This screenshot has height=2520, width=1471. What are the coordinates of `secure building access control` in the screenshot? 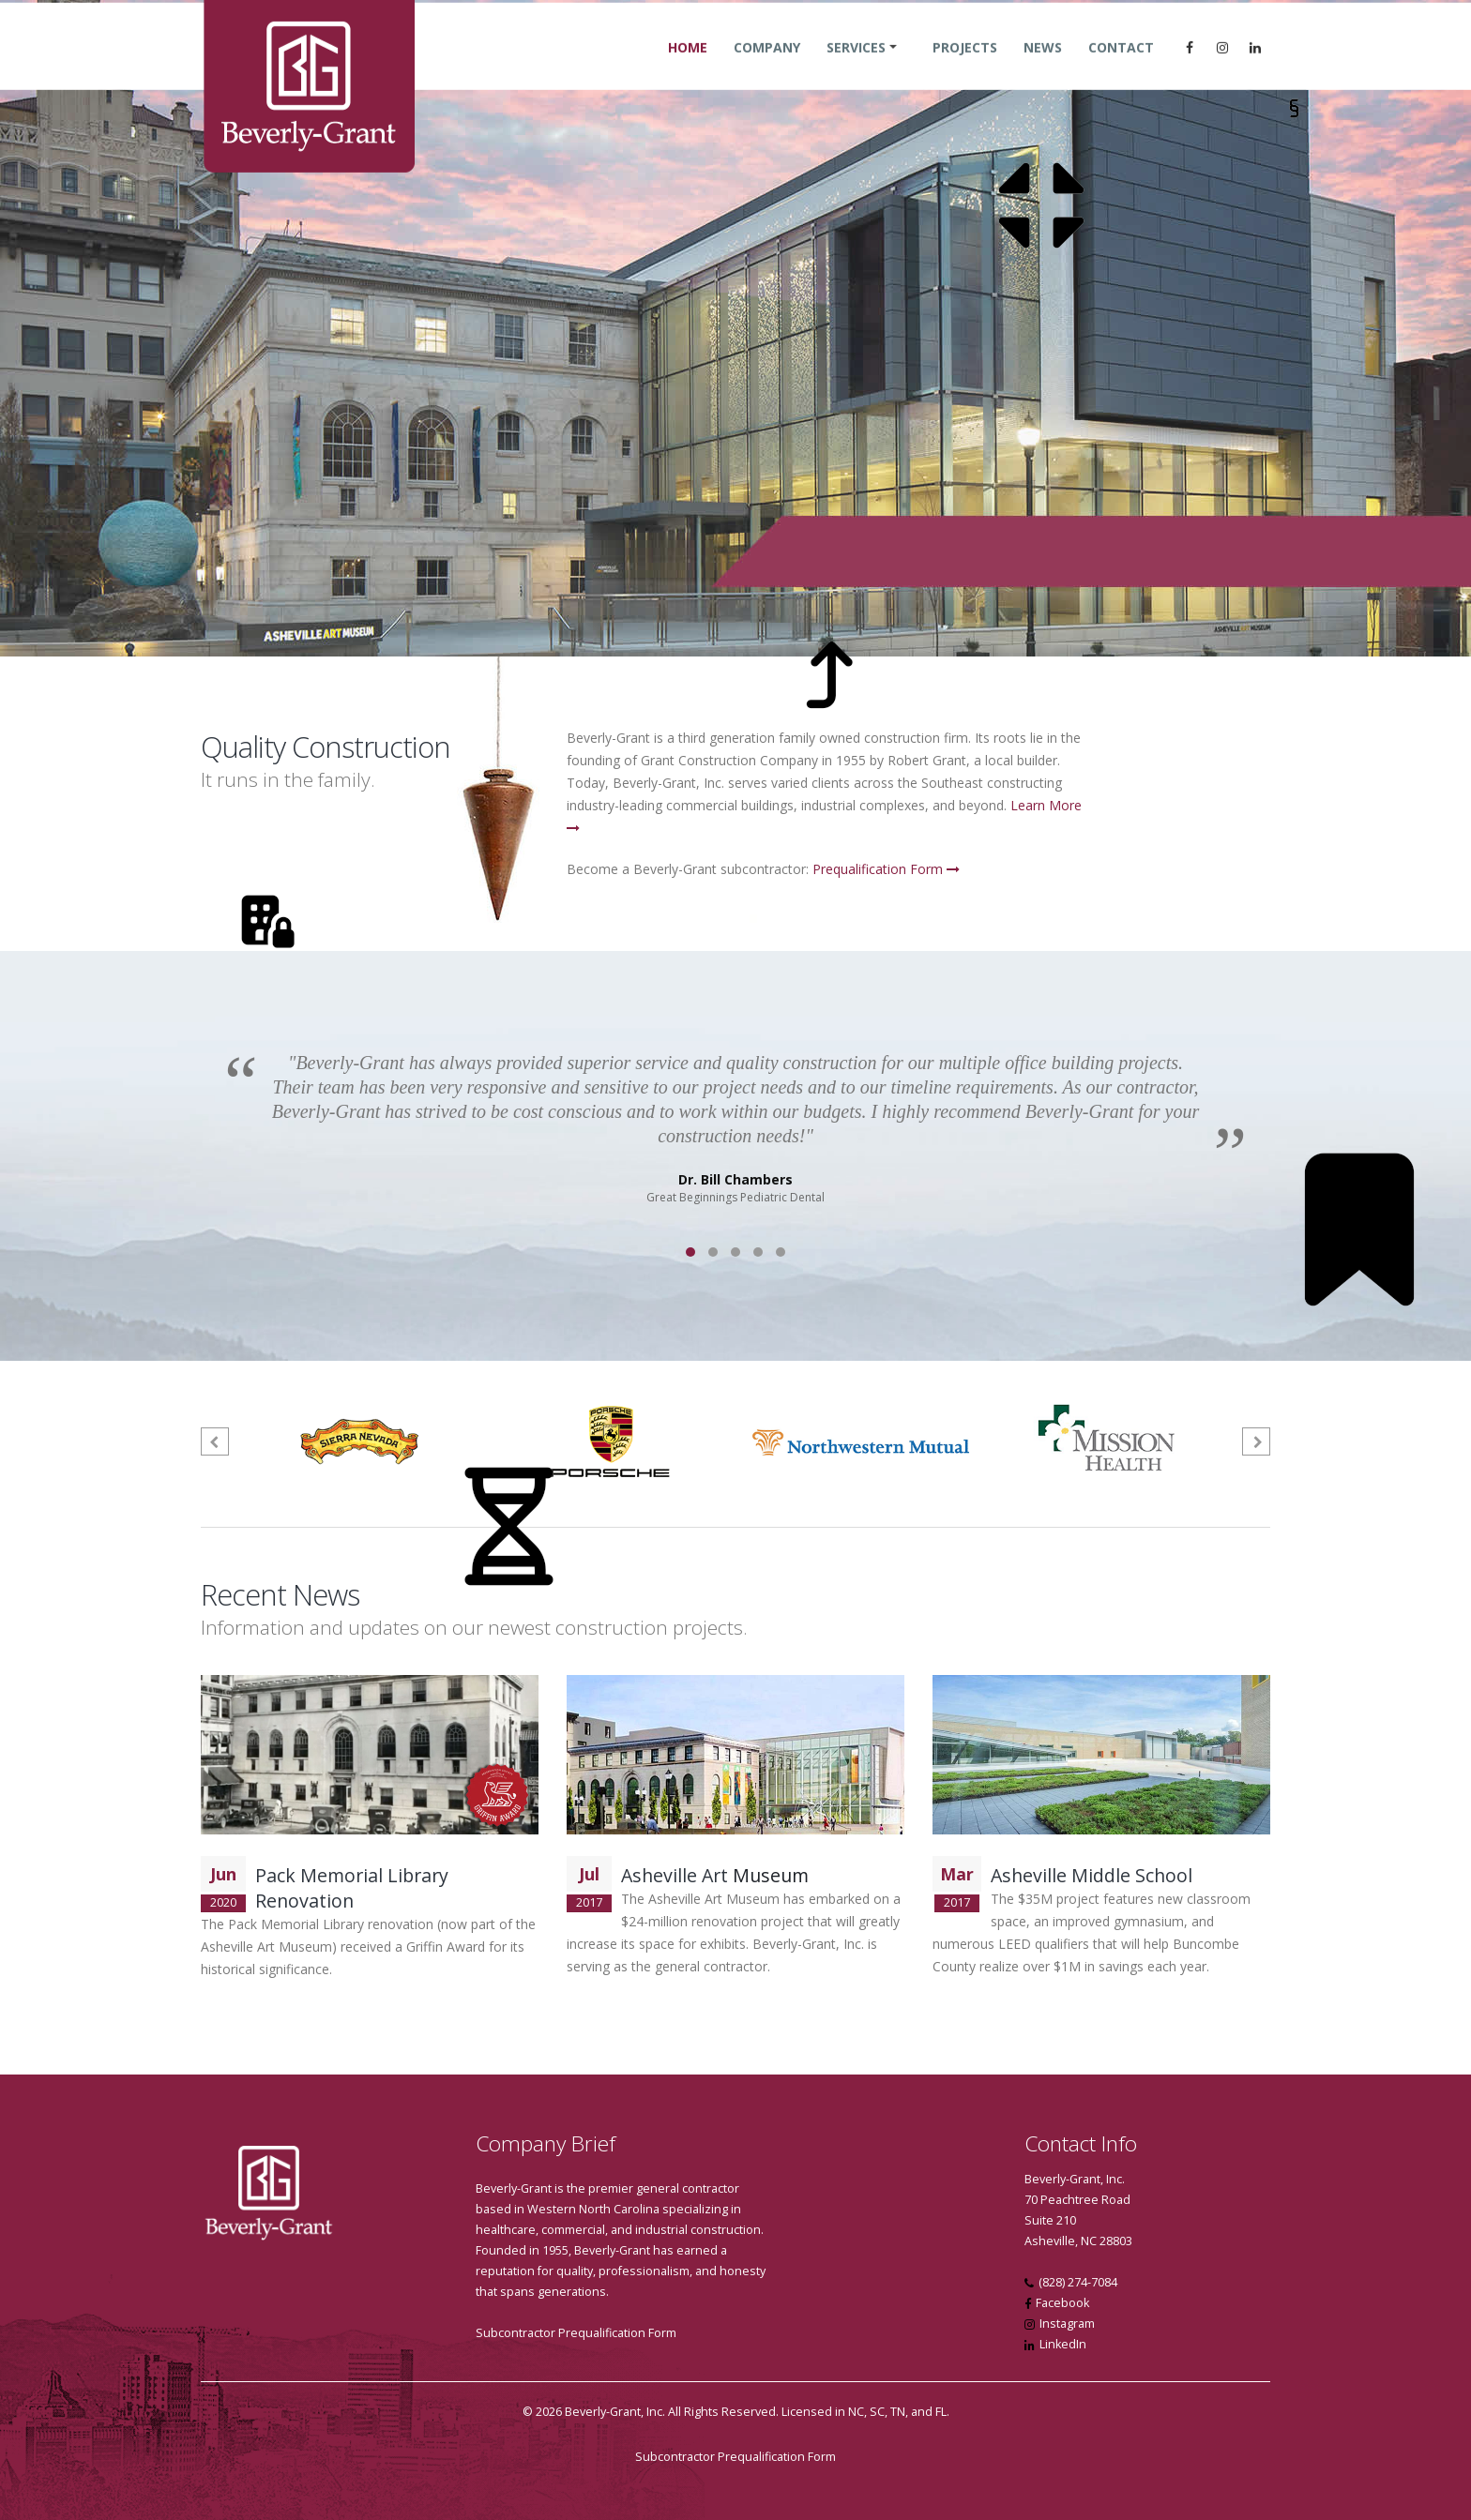 It's located at (266, 920).